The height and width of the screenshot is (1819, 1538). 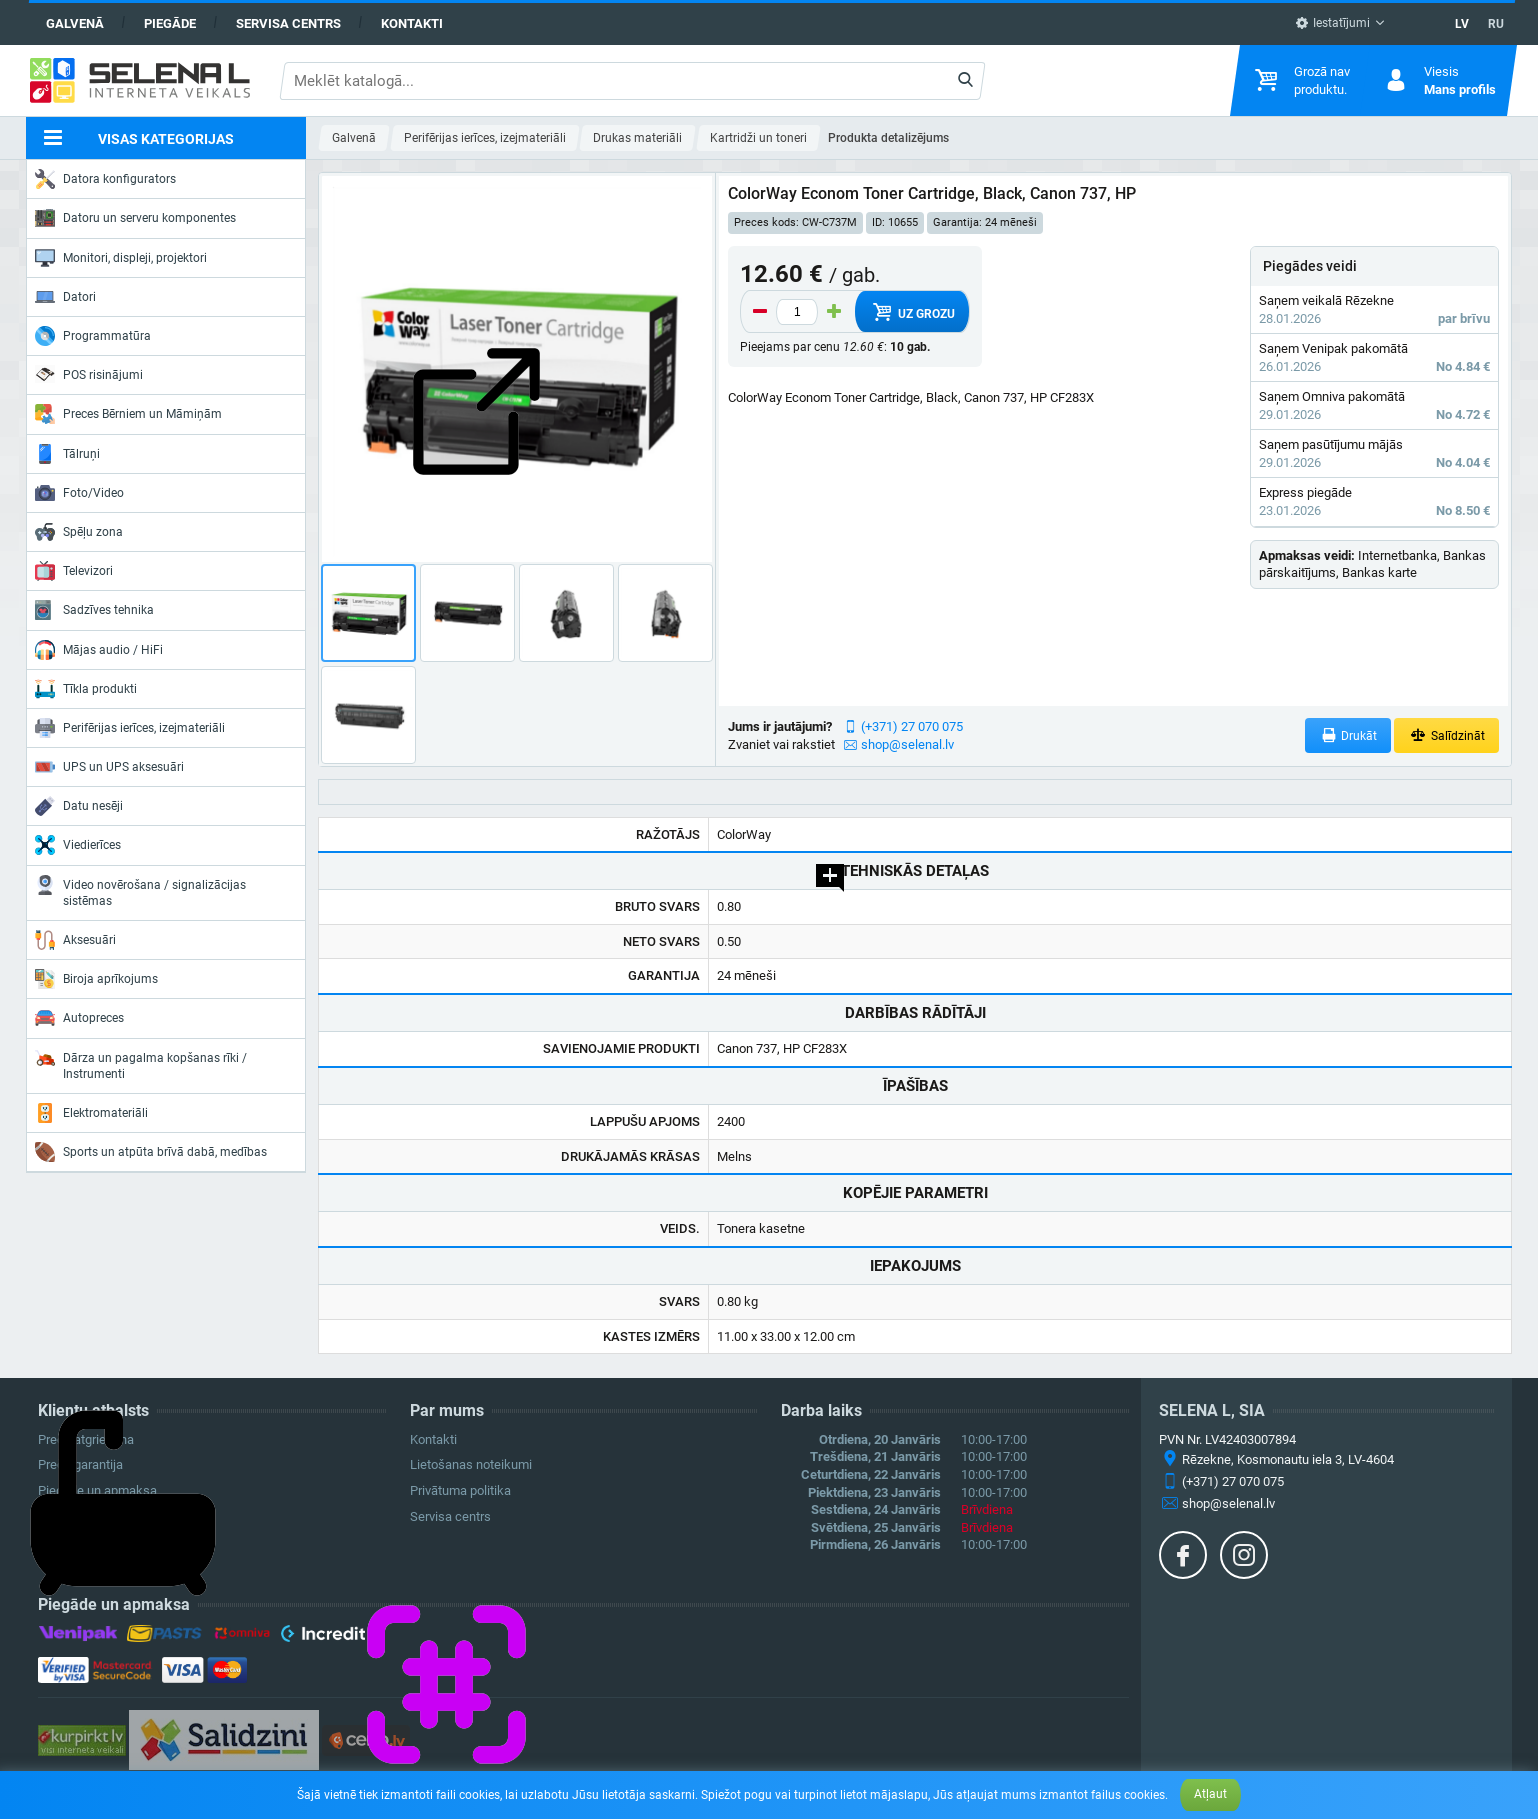 I want to click on scan a QR code or barcode, so click(x=446, y=1684).